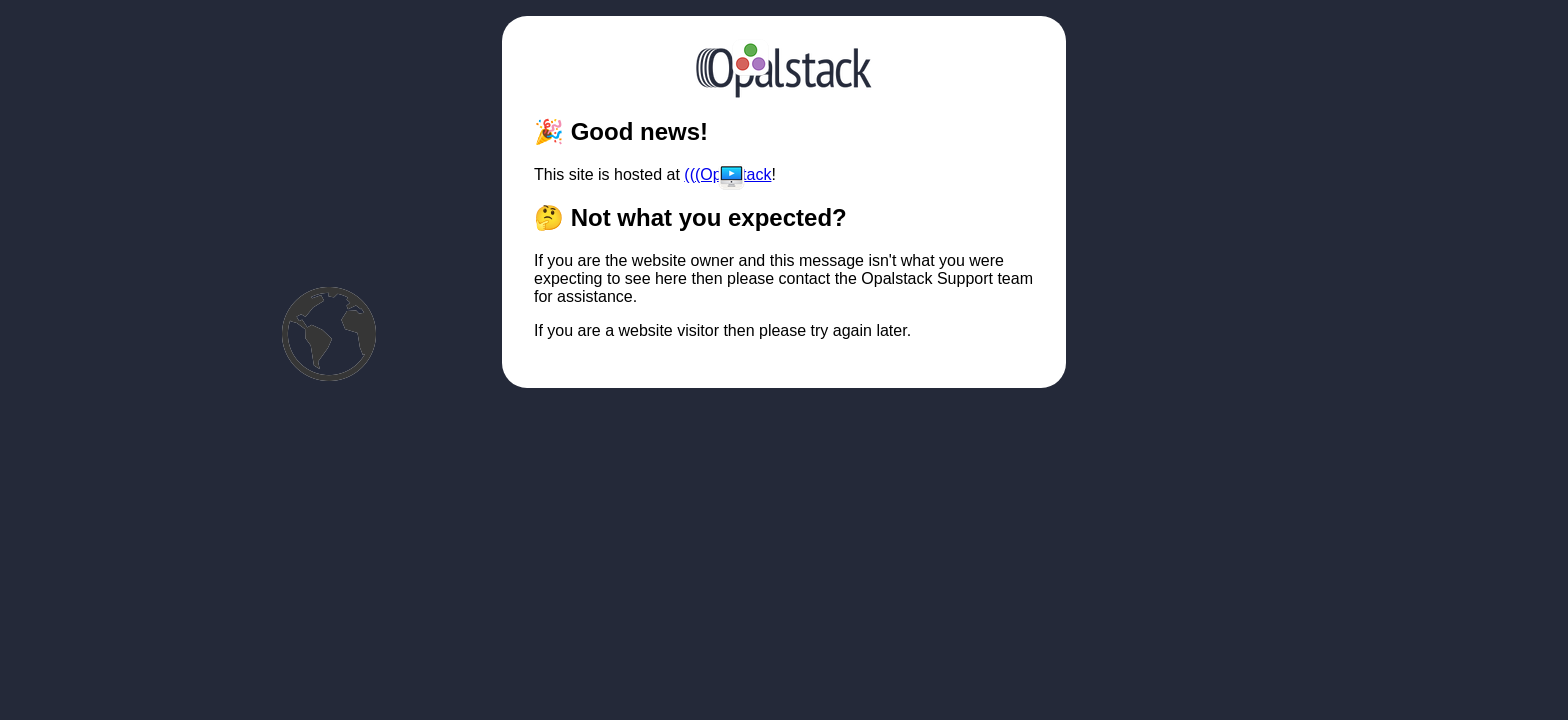  What do you see at coordinates (329, 334) in the screenshot?
I see `access software sources and repository settings` at bounding box center [329, 334].